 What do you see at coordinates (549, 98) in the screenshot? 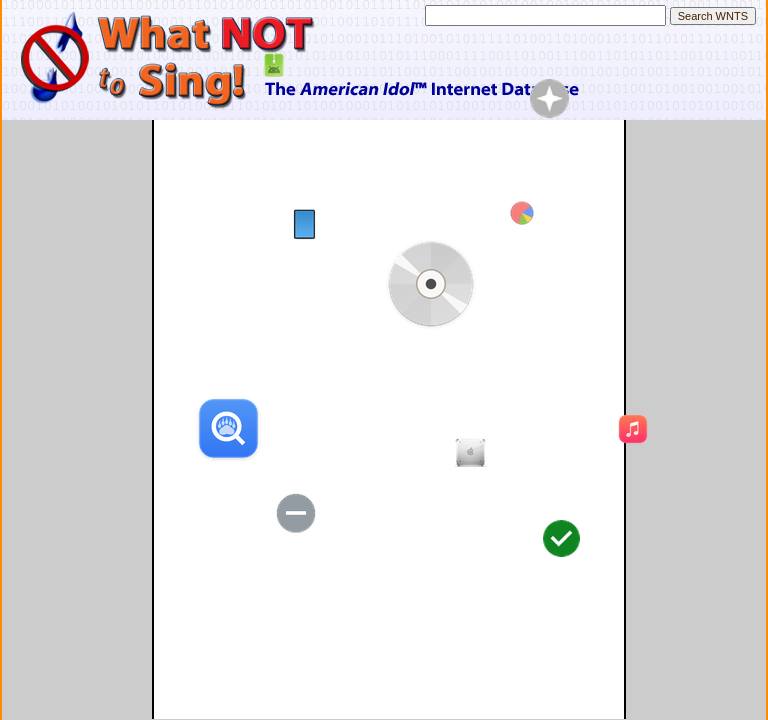
I see `remove trusted status from a bluetooth device` at bounding box center [549, 98].